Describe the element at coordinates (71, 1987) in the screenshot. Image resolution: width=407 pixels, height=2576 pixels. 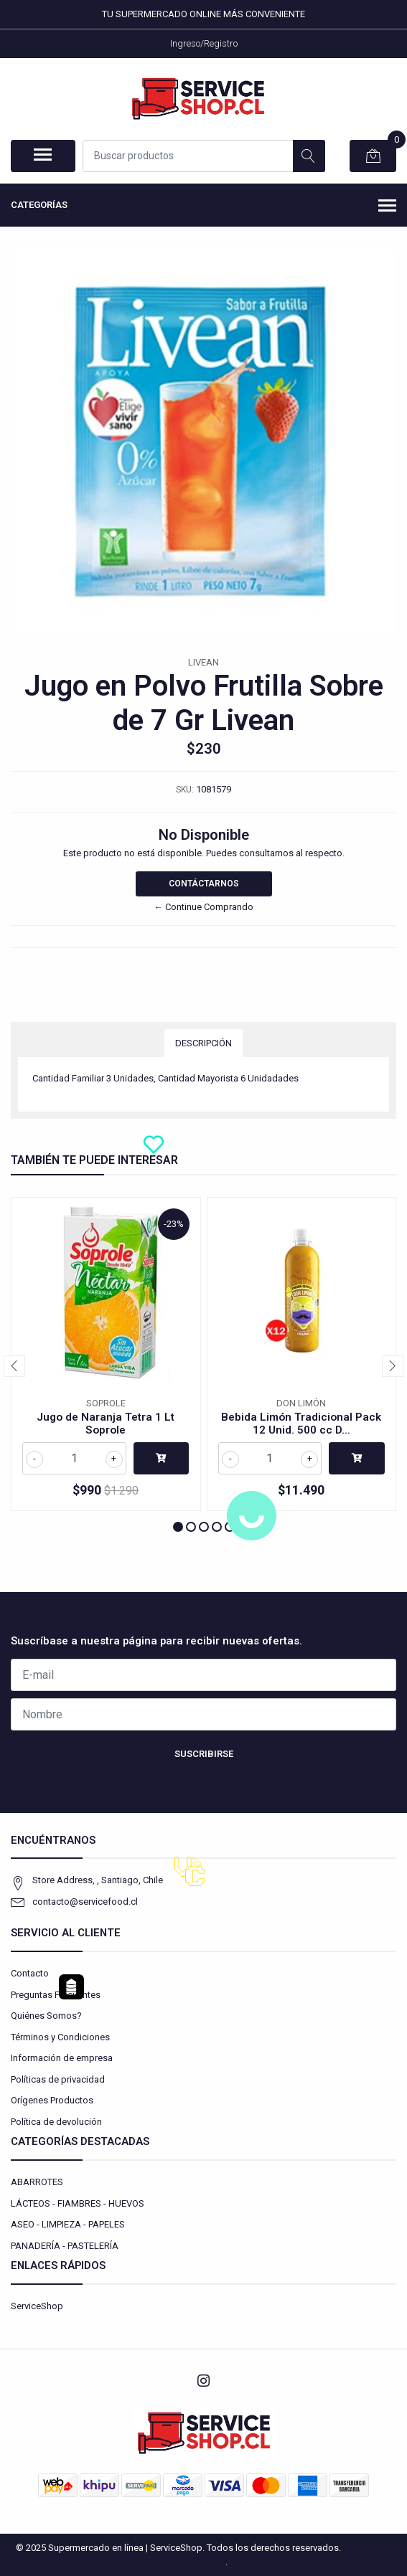
I see `namesilo domain registrar logo` at that location.